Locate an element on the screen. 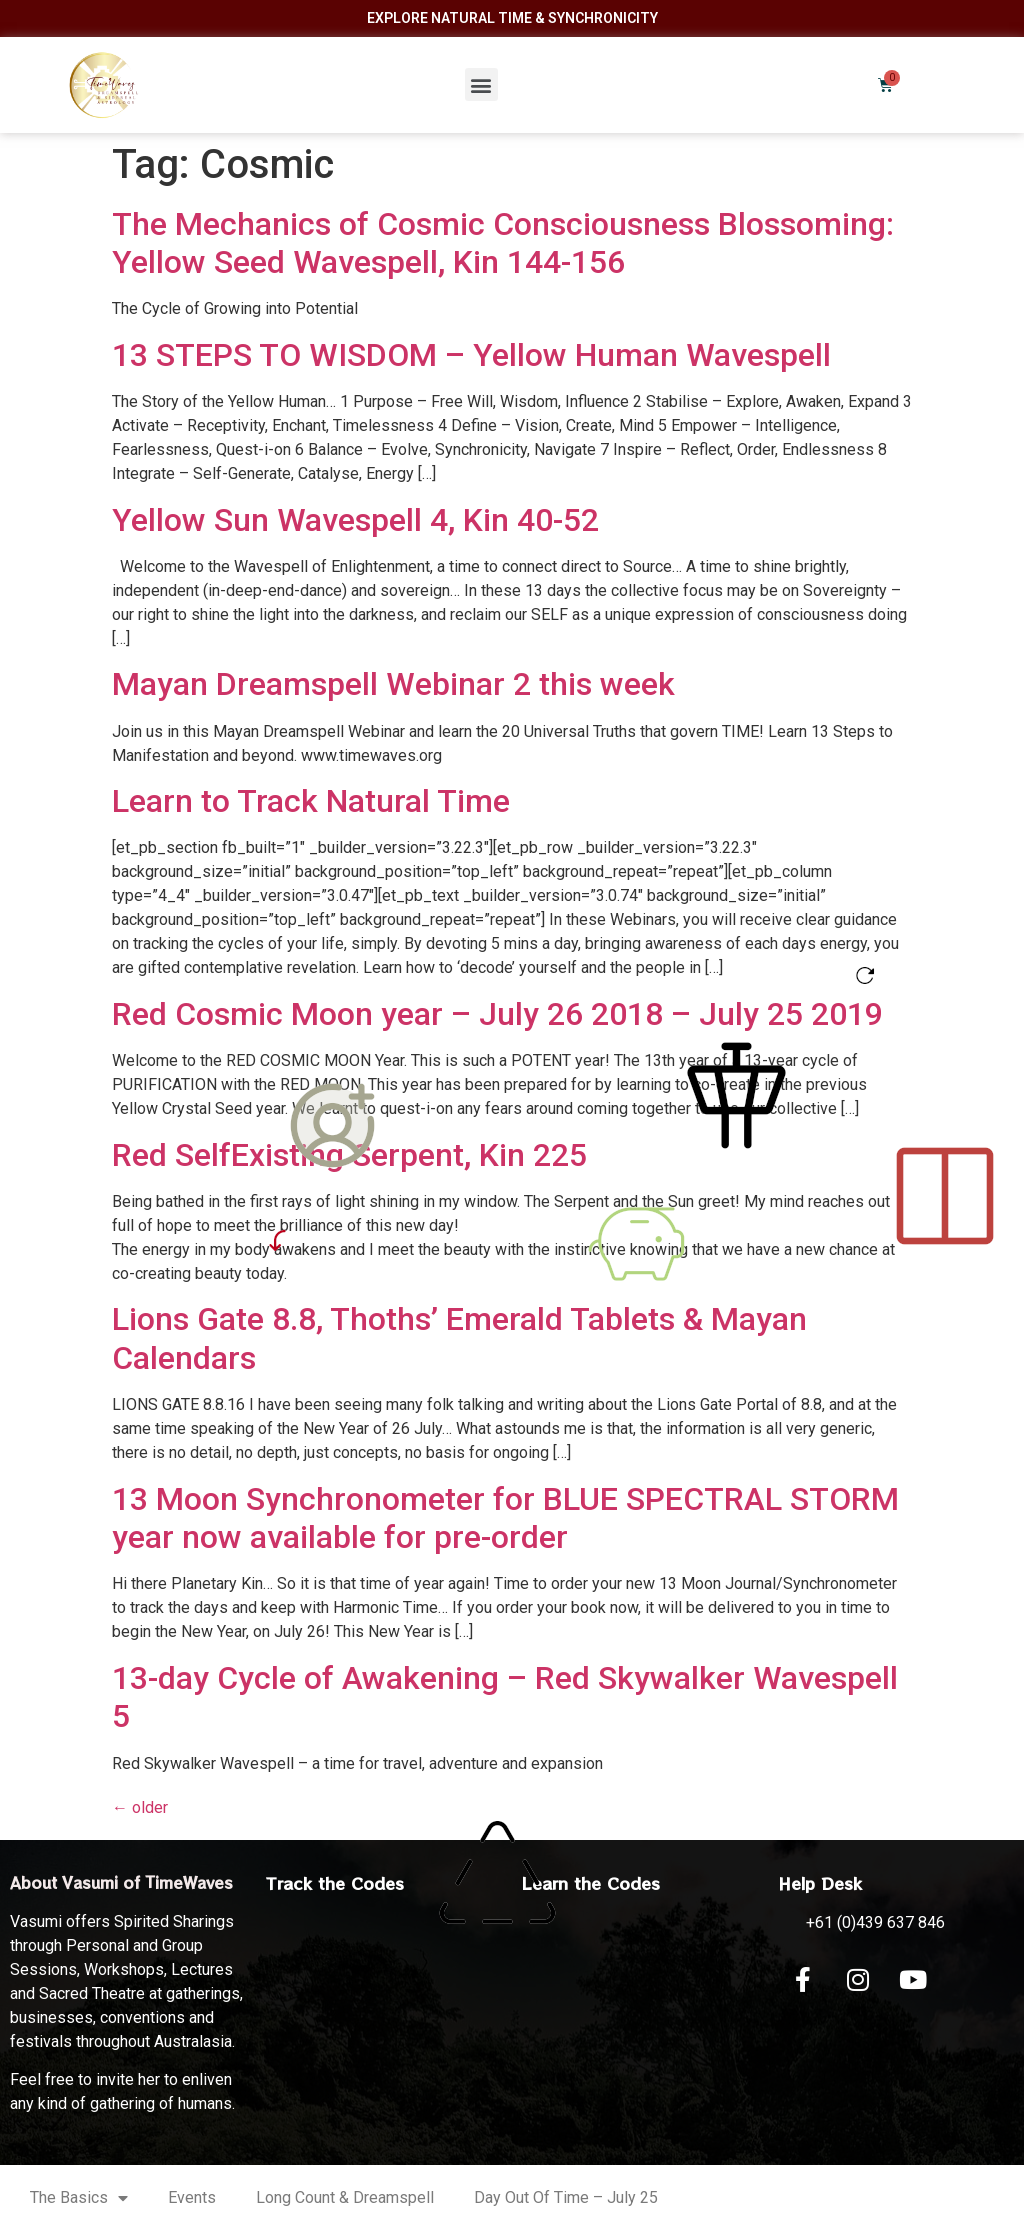  access air traffic control features is located at coordinates (736, 1095).